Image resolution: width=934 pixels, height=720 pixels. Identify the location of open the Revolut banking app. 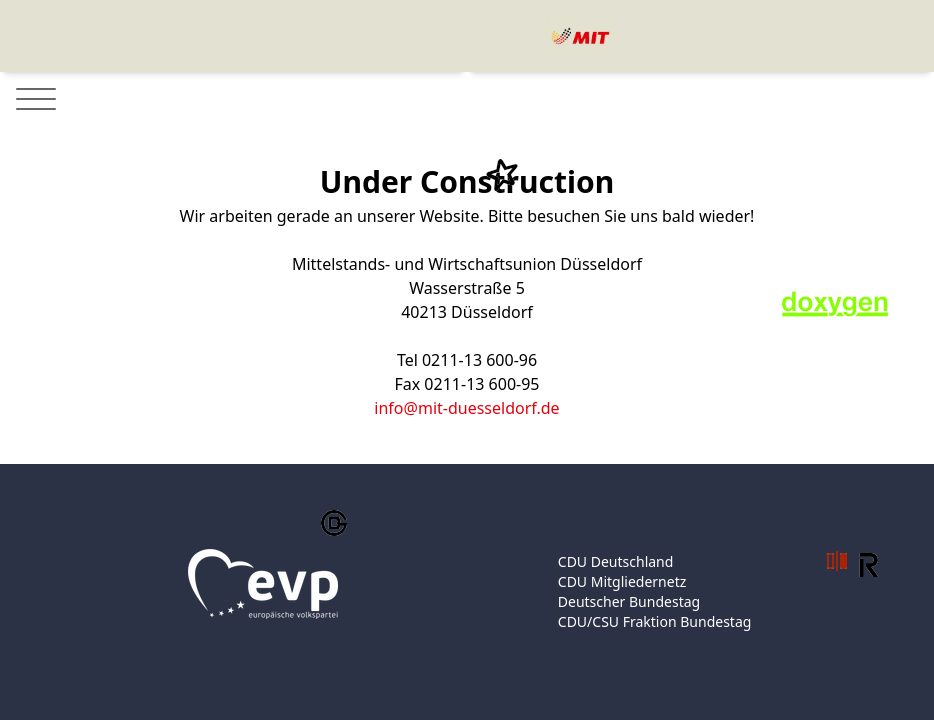
(869, 565).